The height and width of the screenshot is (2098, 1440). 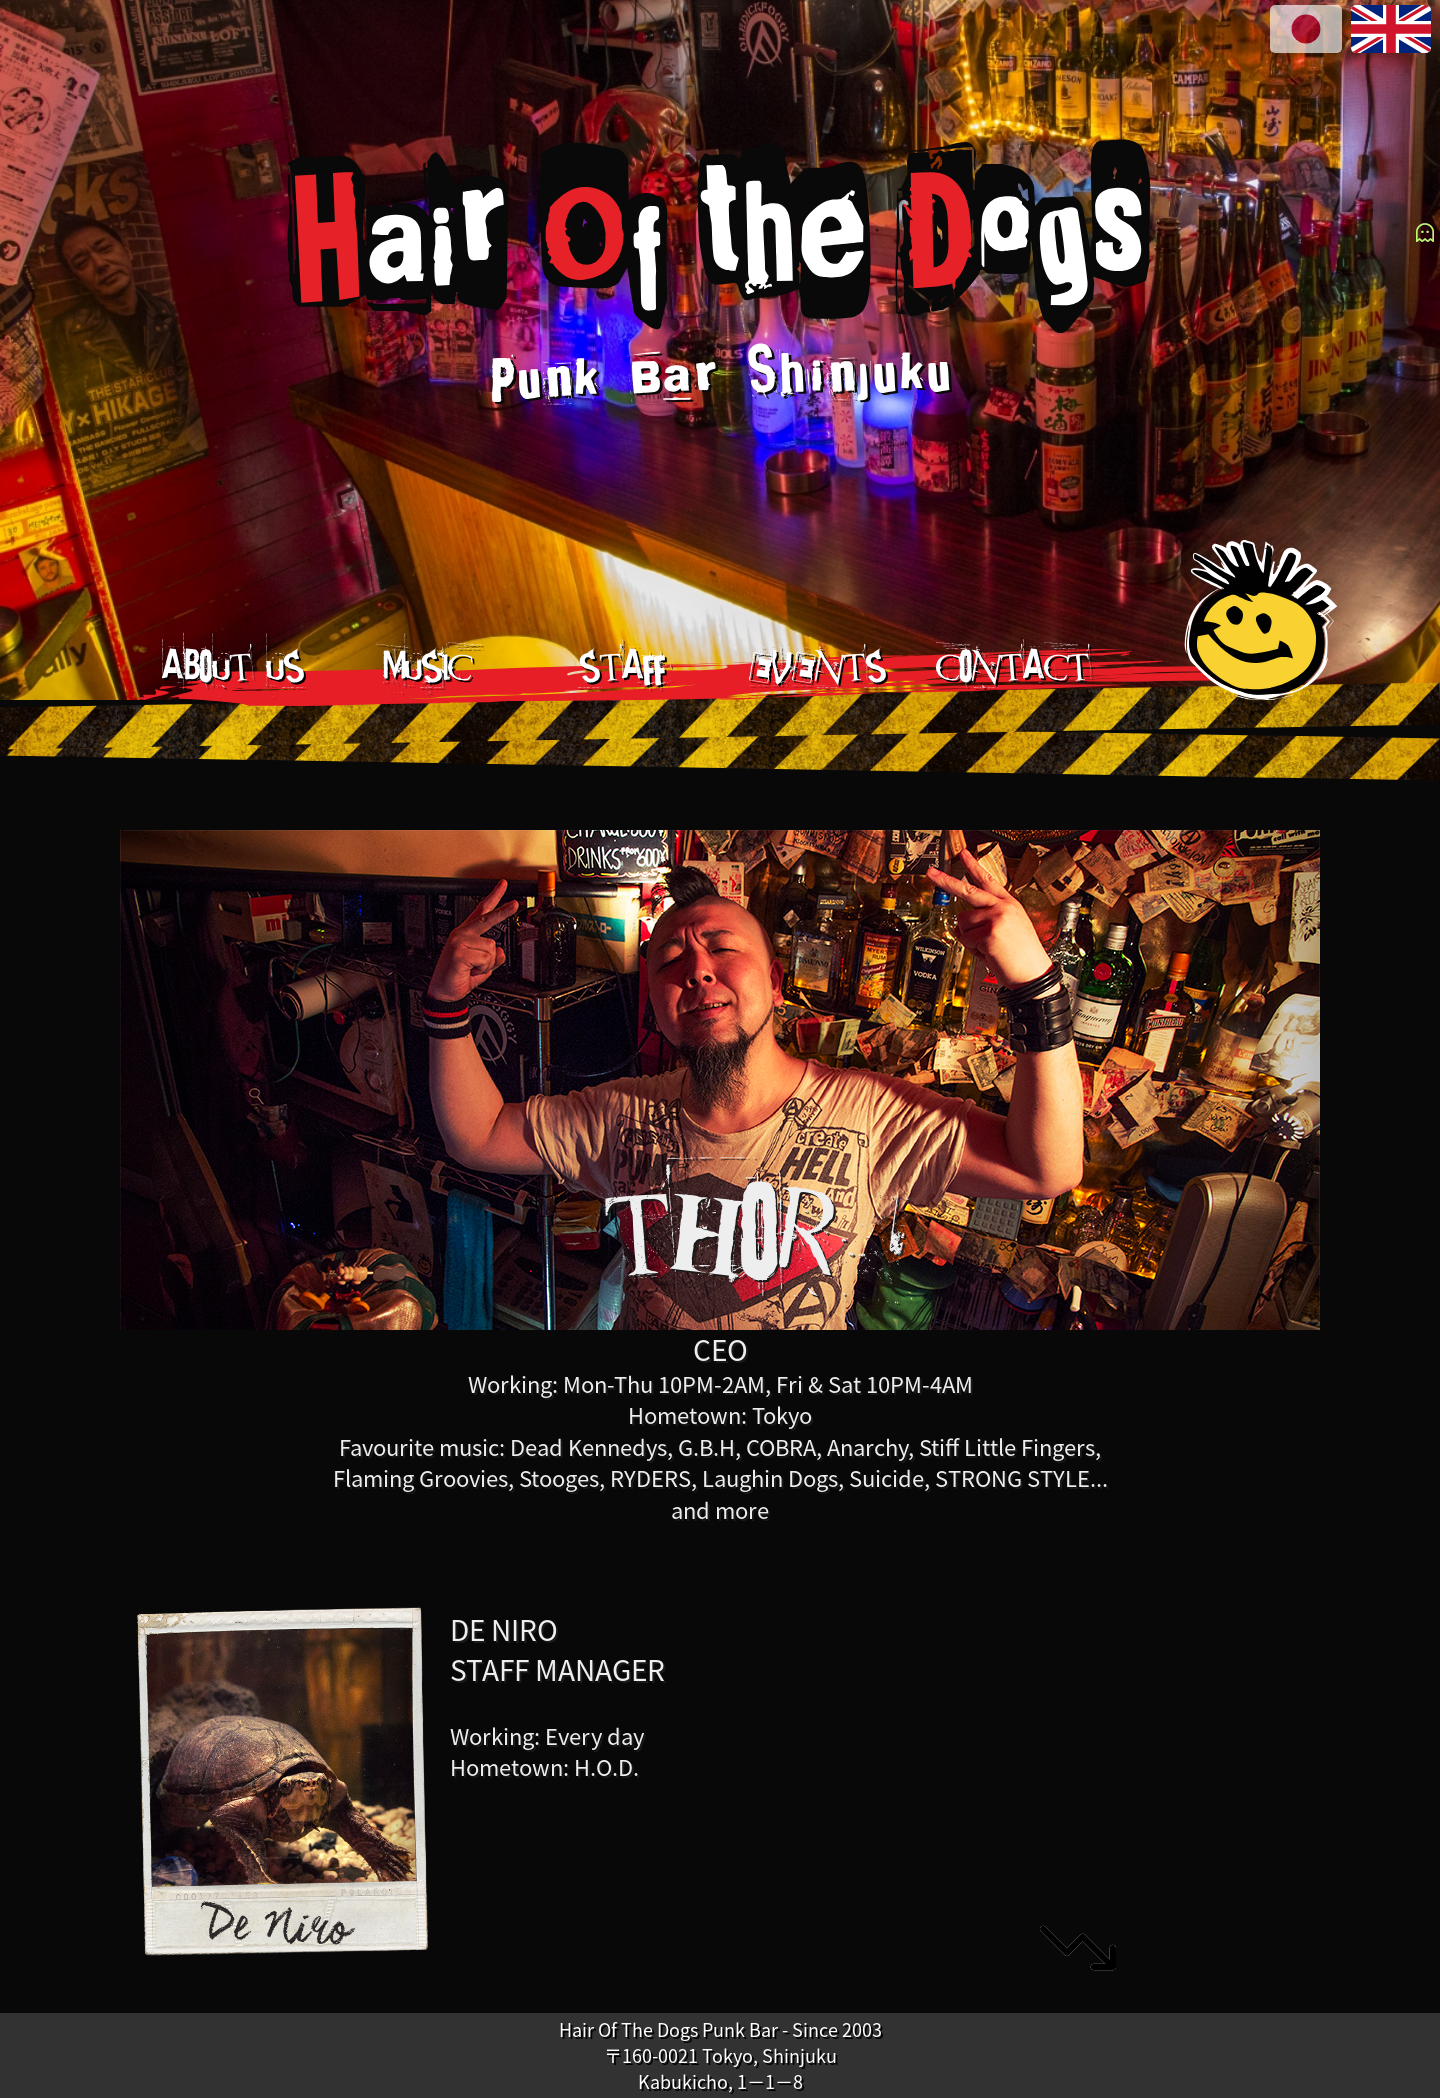 What do you see at coordinates (1078, 1948) in the screenshot?
I see `indicates a downward trend or declining metrics` at bounding box center [1078, 1948].